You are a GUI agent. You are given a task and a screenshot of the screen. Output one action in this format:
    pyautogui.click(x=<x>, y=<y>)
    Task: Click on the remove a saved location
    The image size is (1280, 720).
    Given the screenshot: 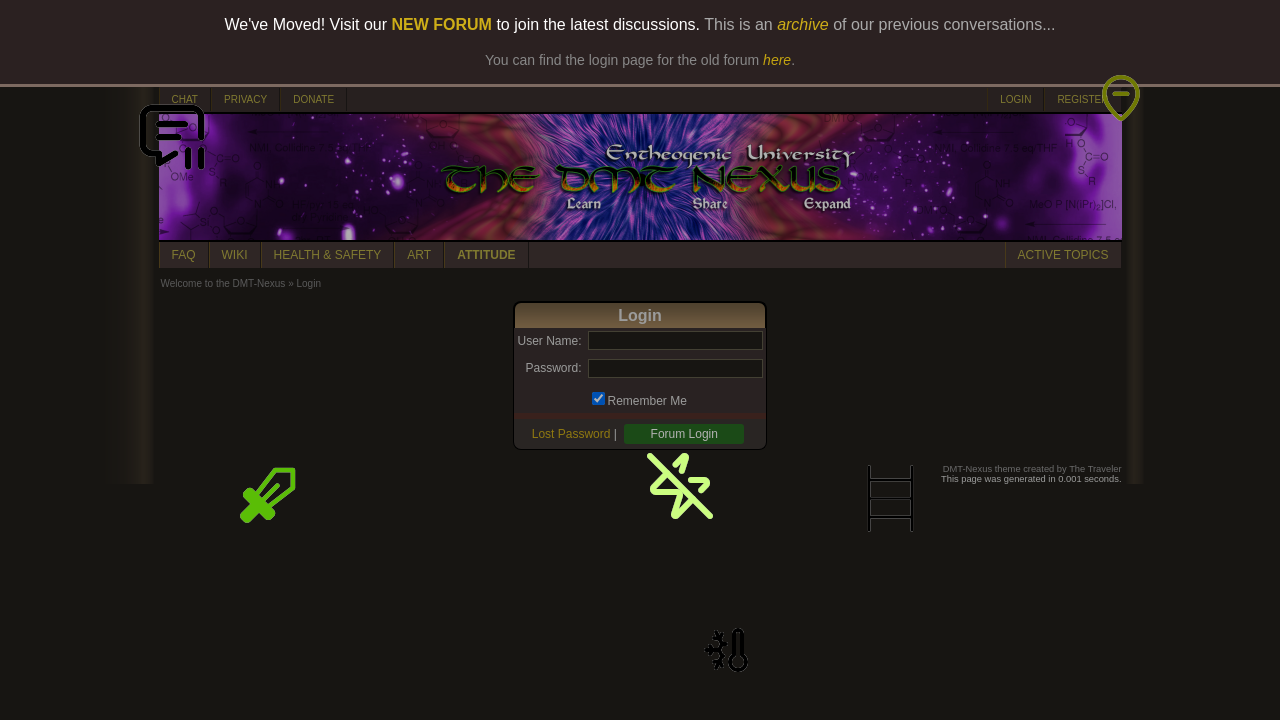 What is the action you would take?
    pyautogui.click(x=1121, y=98)
    